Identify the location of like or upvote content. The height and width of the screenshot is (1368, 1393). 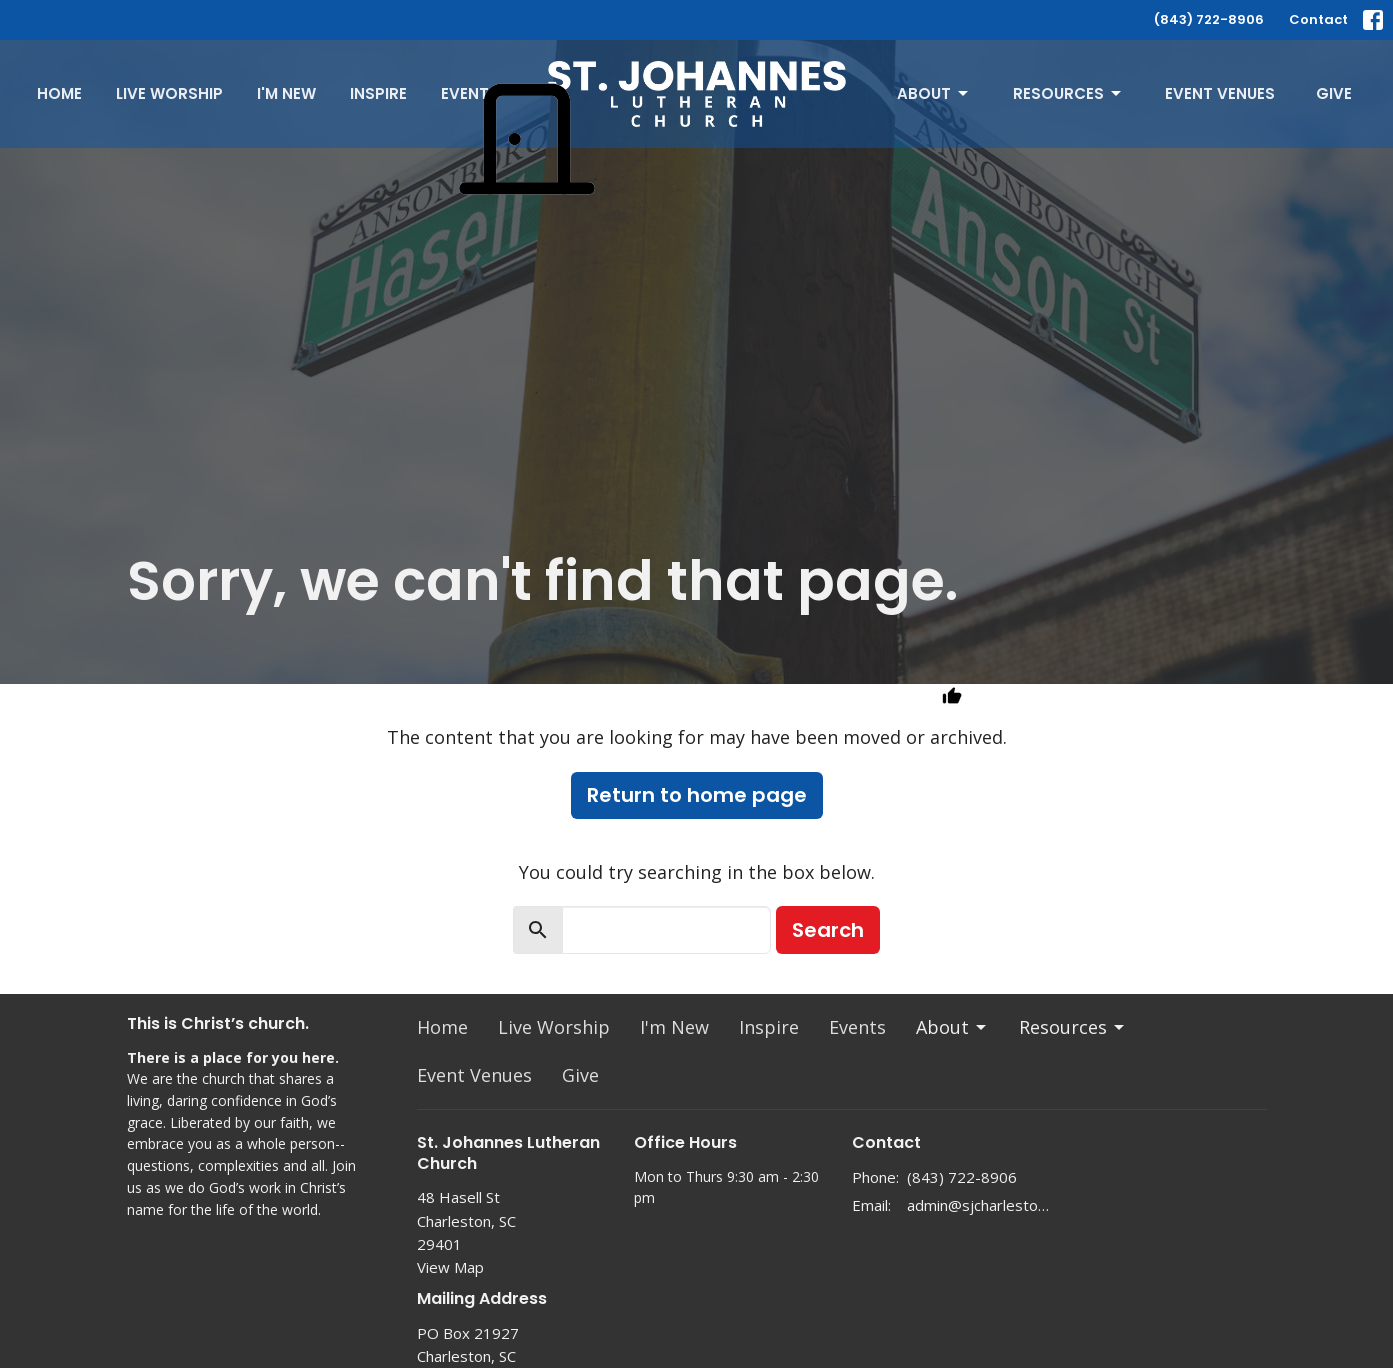
(952, 696).